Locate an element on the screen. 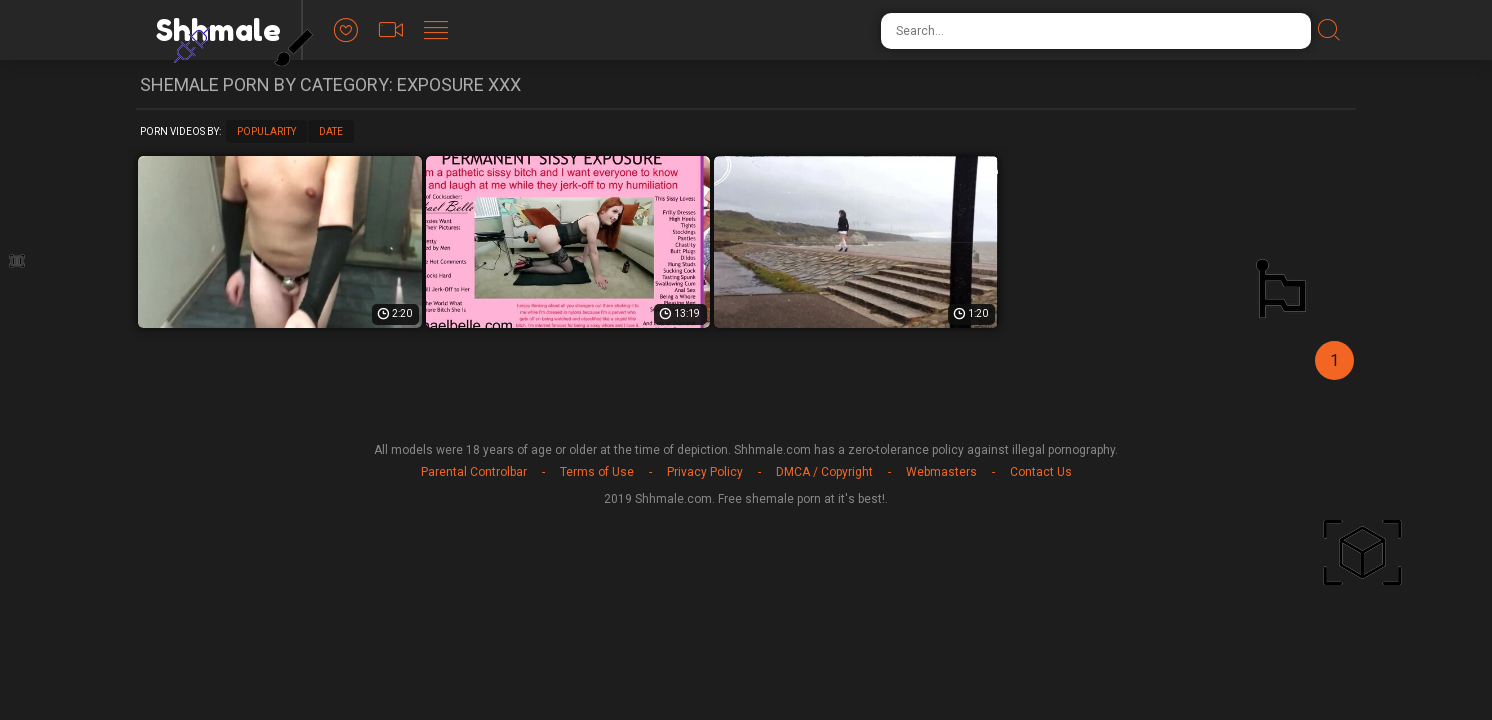 The image size is (1492, 720). scan a barcode is located at coordinates (17, 261).